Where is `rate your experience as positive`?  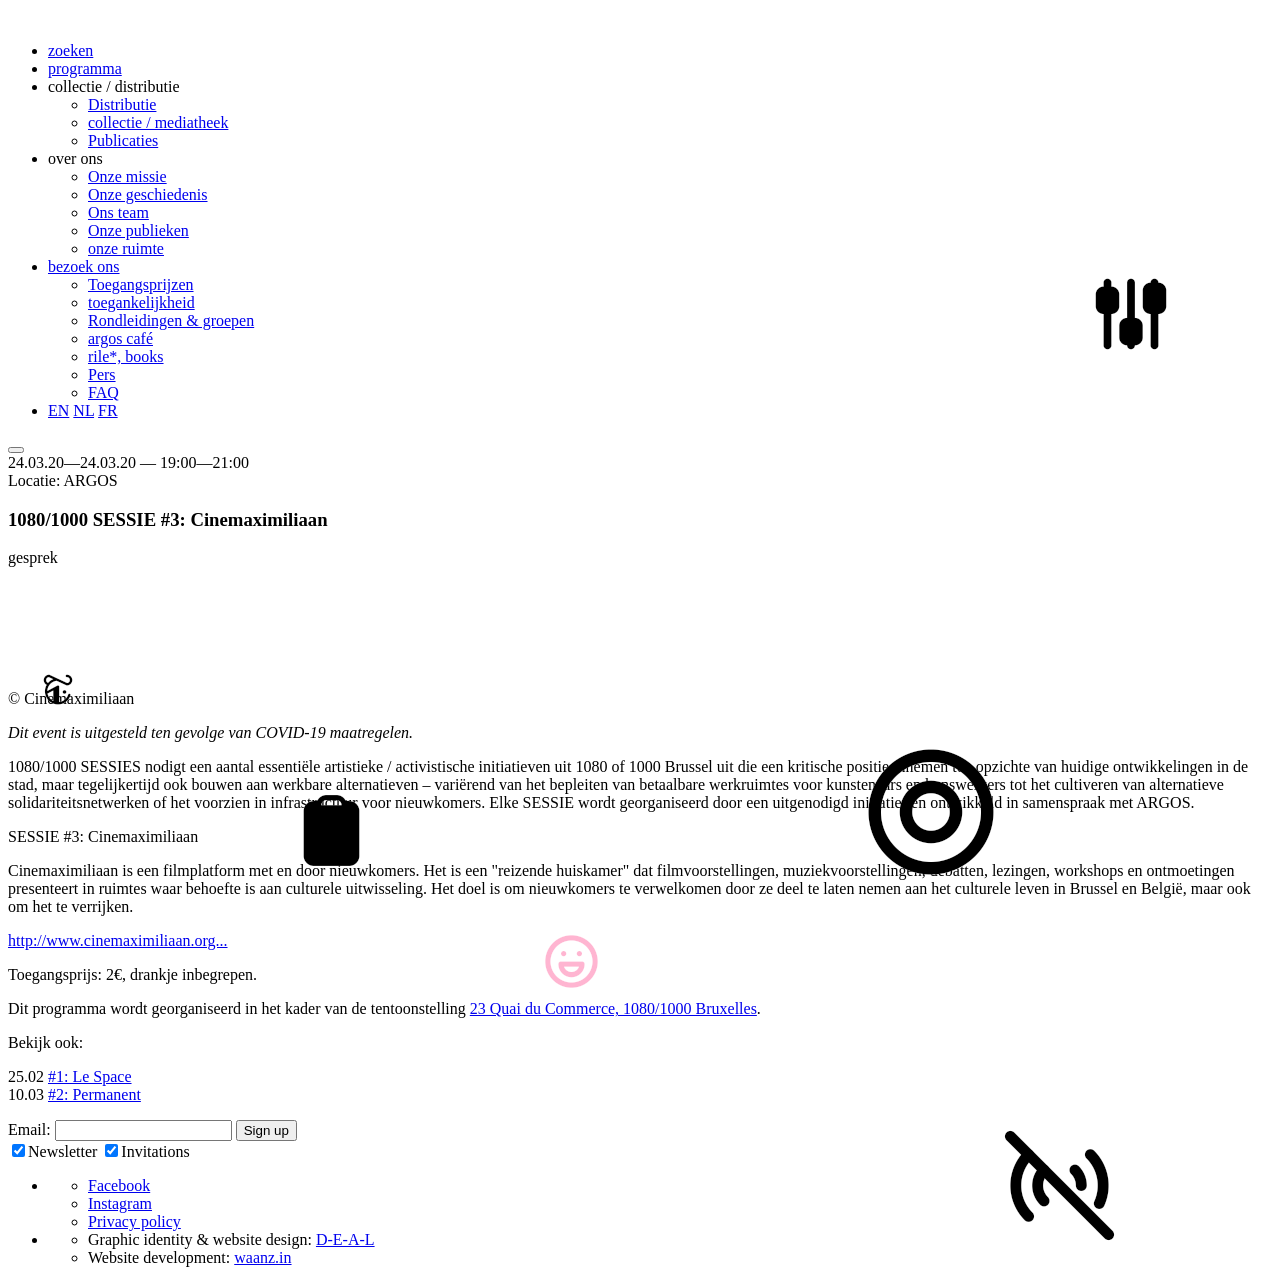 rate your experience as positive is located at coordinates (571, 961).